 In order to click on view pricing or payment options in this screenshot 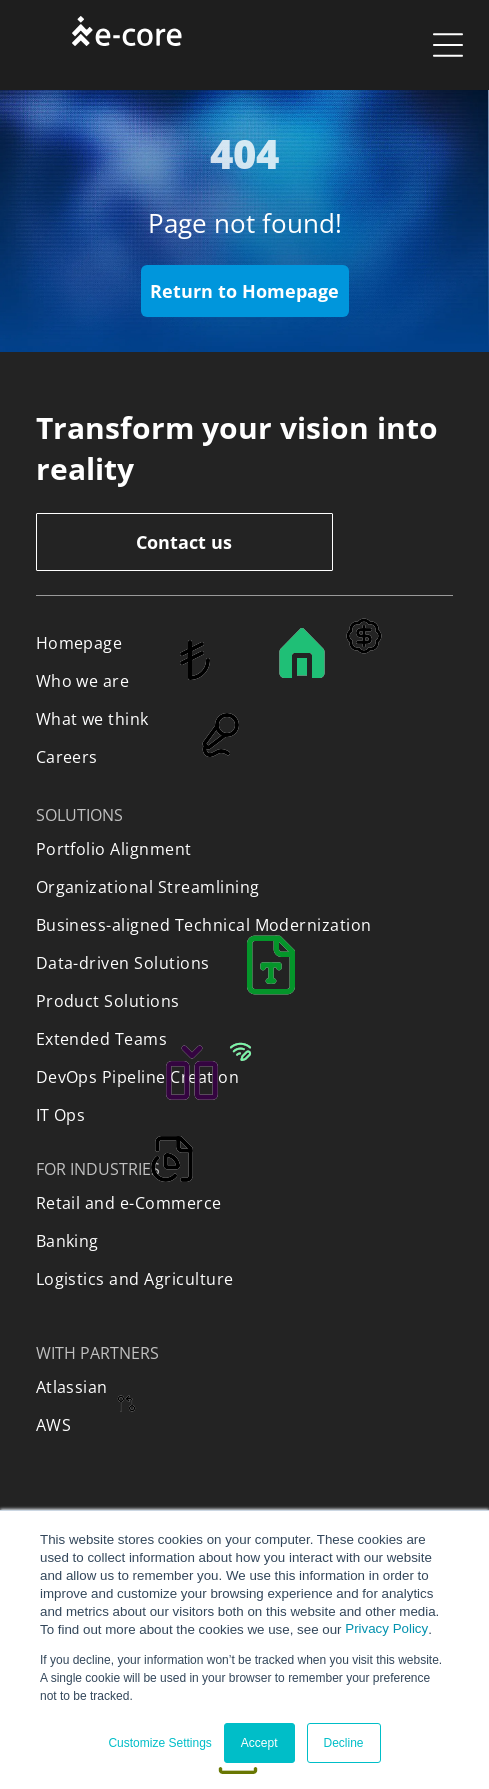, I will do `click(364, 636)`.